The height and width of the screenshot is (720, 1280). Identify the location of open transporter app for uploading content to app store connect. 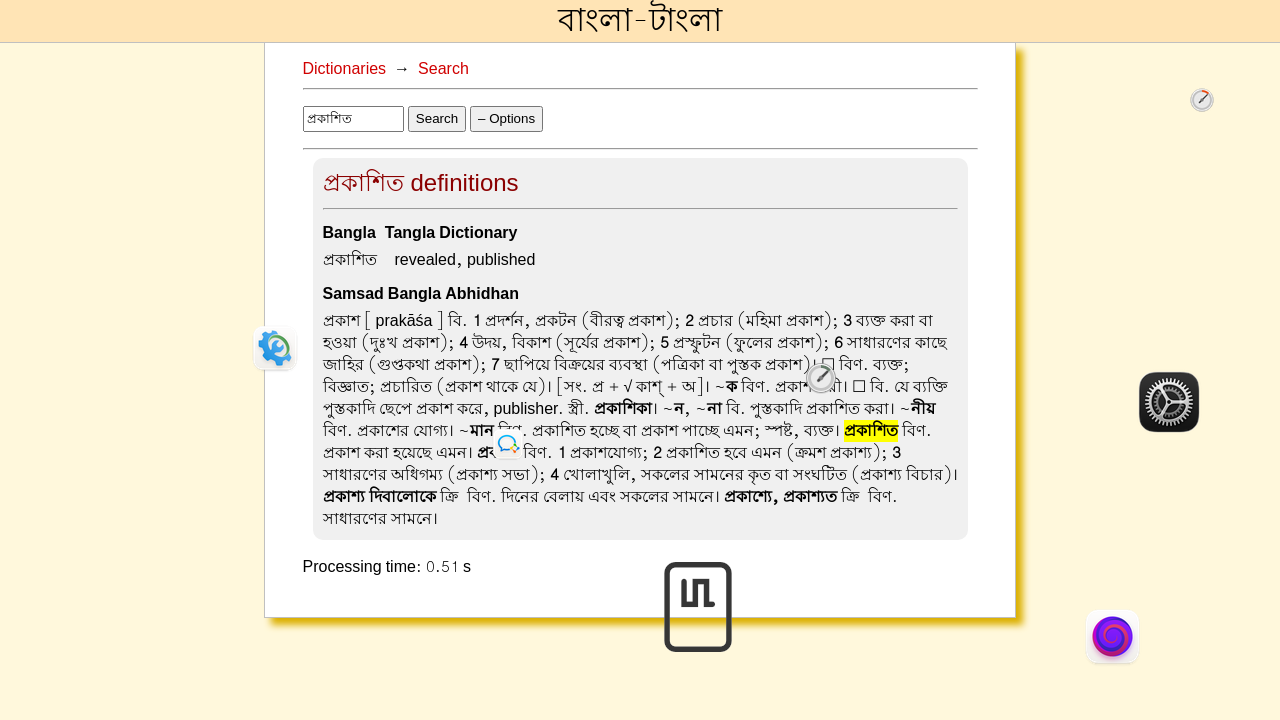
(1112, 636).